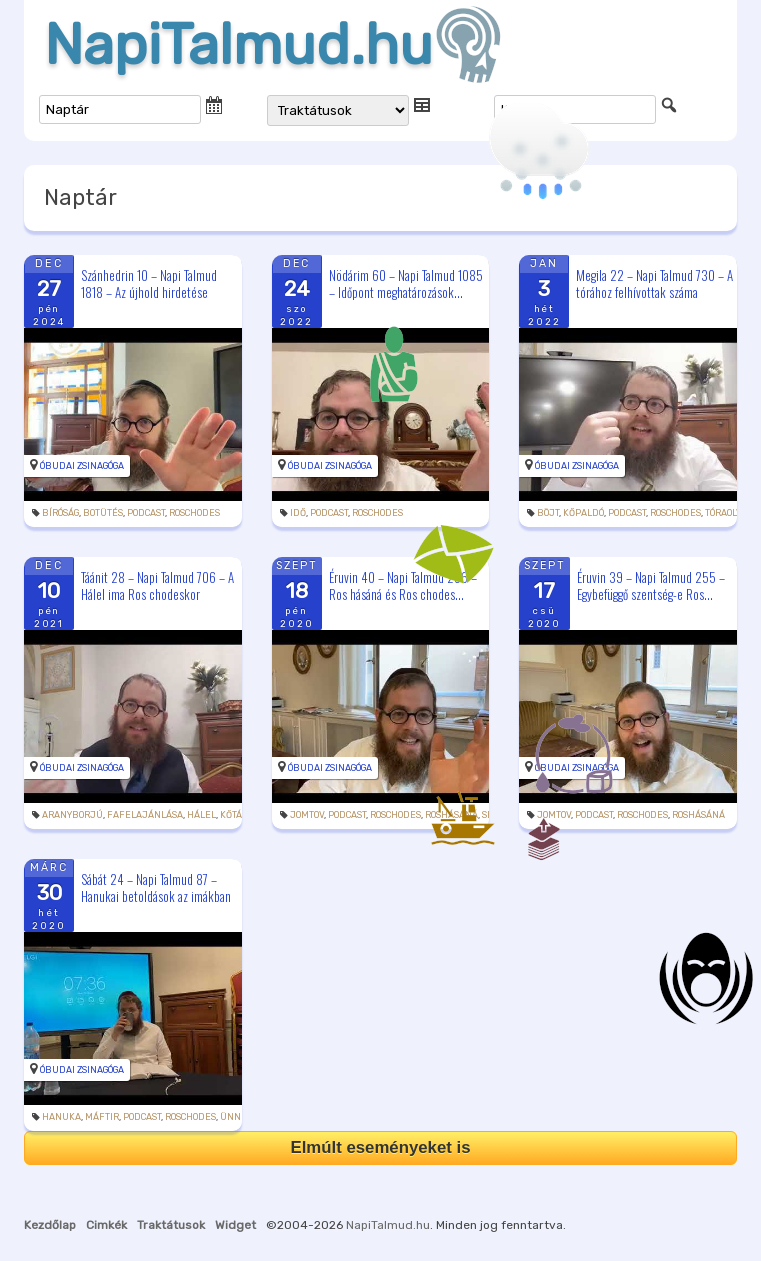 The height and width of the screenshot is (1261, 761). What do you see at coordinates (573, 756) in the screenshot?
I see `view or toggle between states of matter` at bounding box center [573, 756].